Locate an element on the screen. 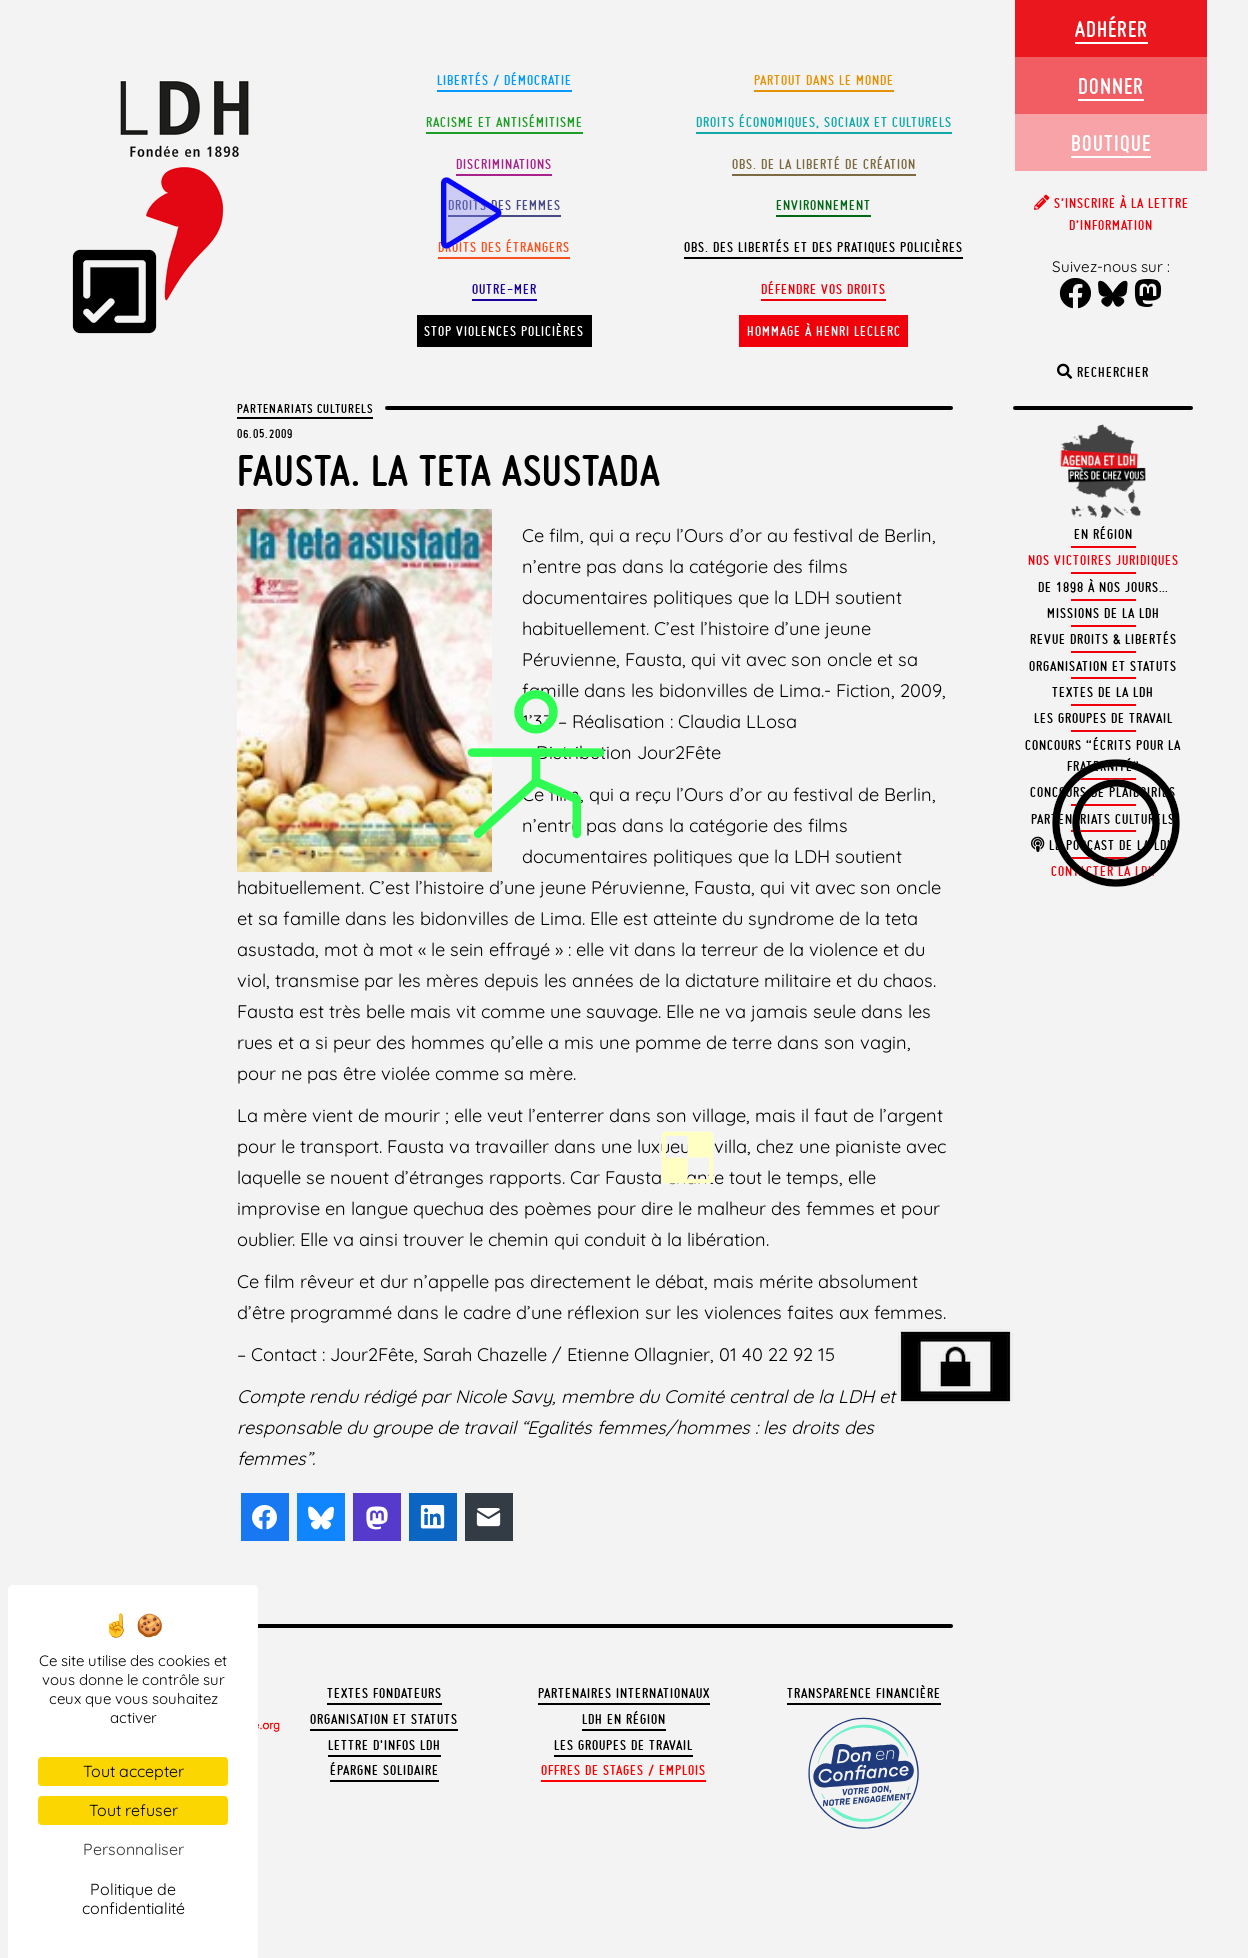 This screenshot has width=1248, height=1958. start recording audio or video is located at coordinates (1116, 823).